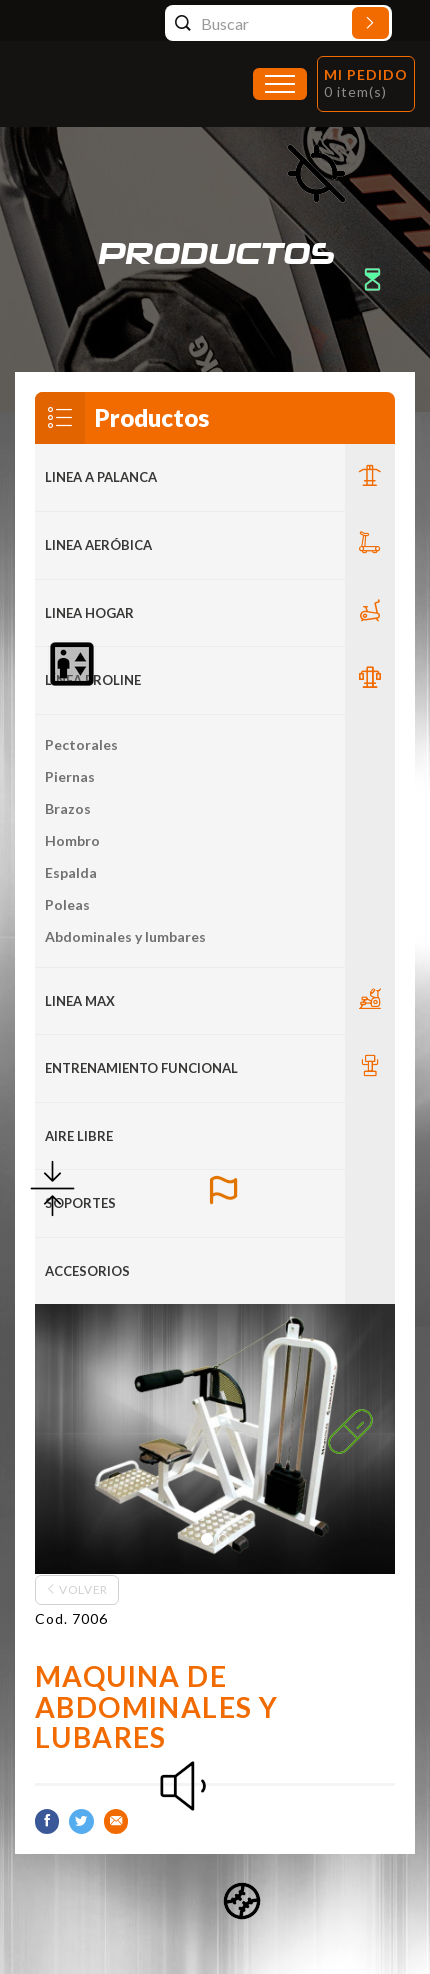  Describe the element at coordinates (187, 1786) in the screenshot. I see `audio playing at low volume` at that location.